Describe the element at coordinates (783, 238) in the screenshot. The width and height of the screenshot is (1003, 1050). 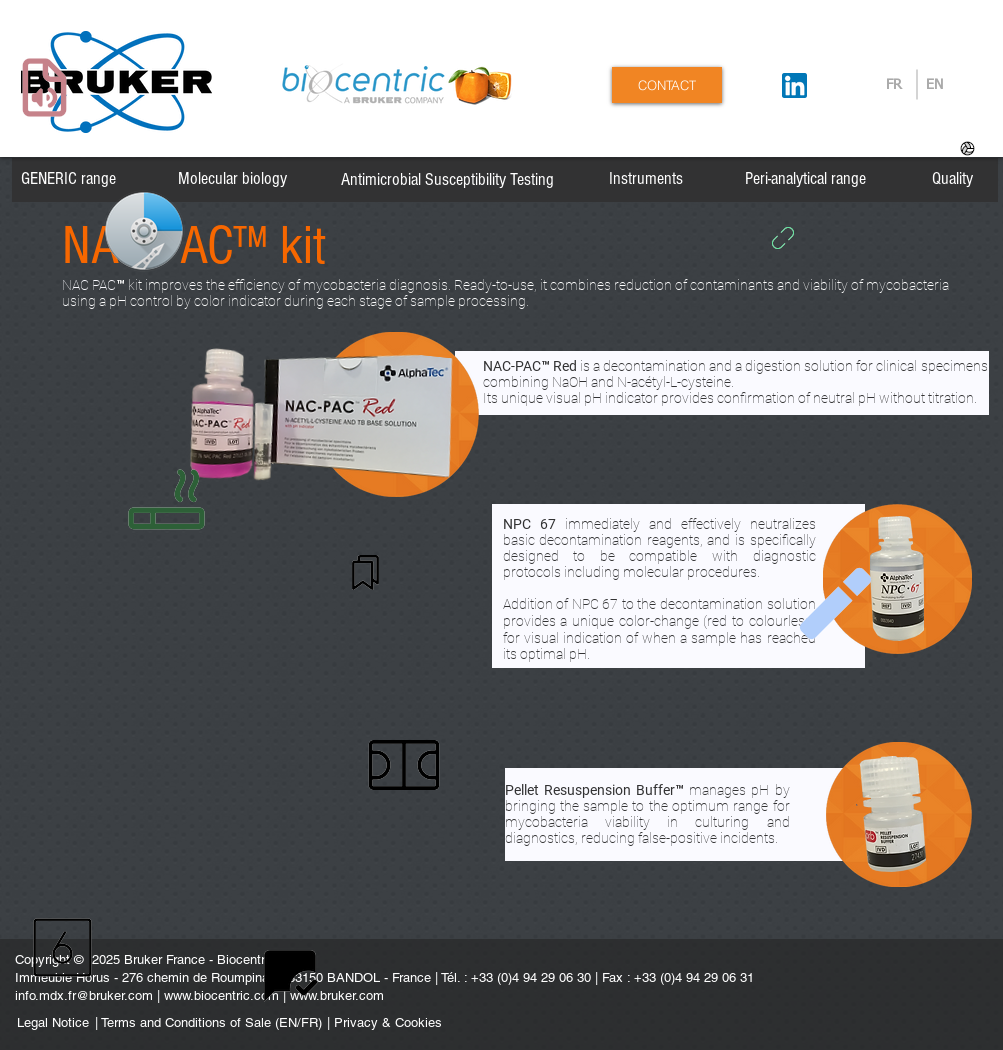
I see `unlink or break a connection` at that location.